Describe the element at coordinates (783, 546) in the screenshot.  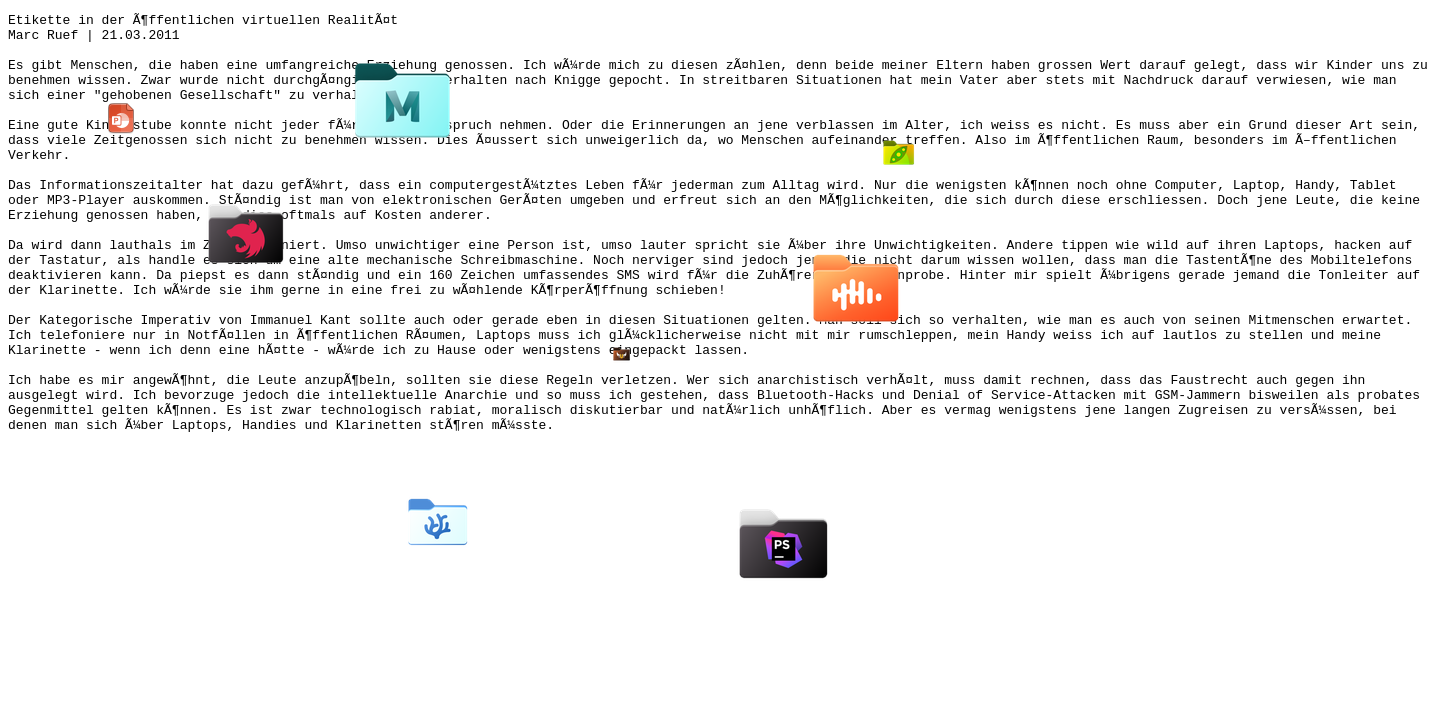
I see `folder containing phpstorm project files` at that location.